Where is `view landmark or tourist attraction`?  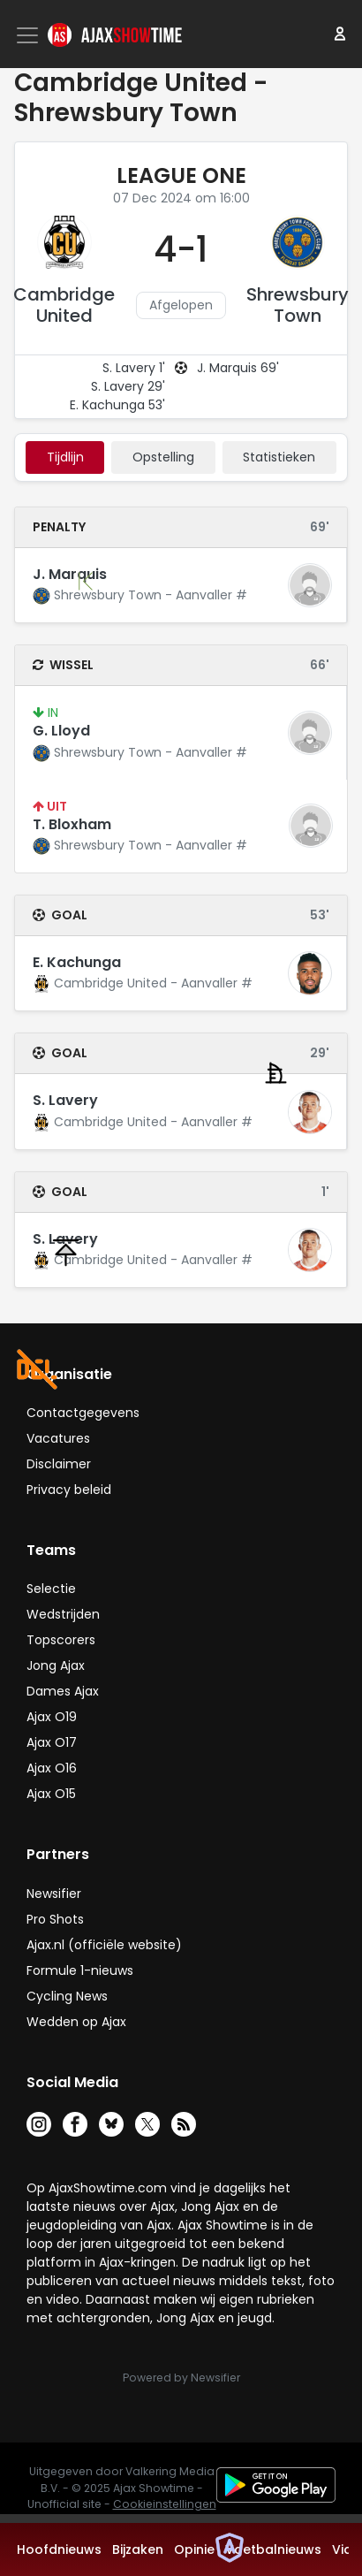
view landmark or tourist attraction is located at coordinates (275, 1072).